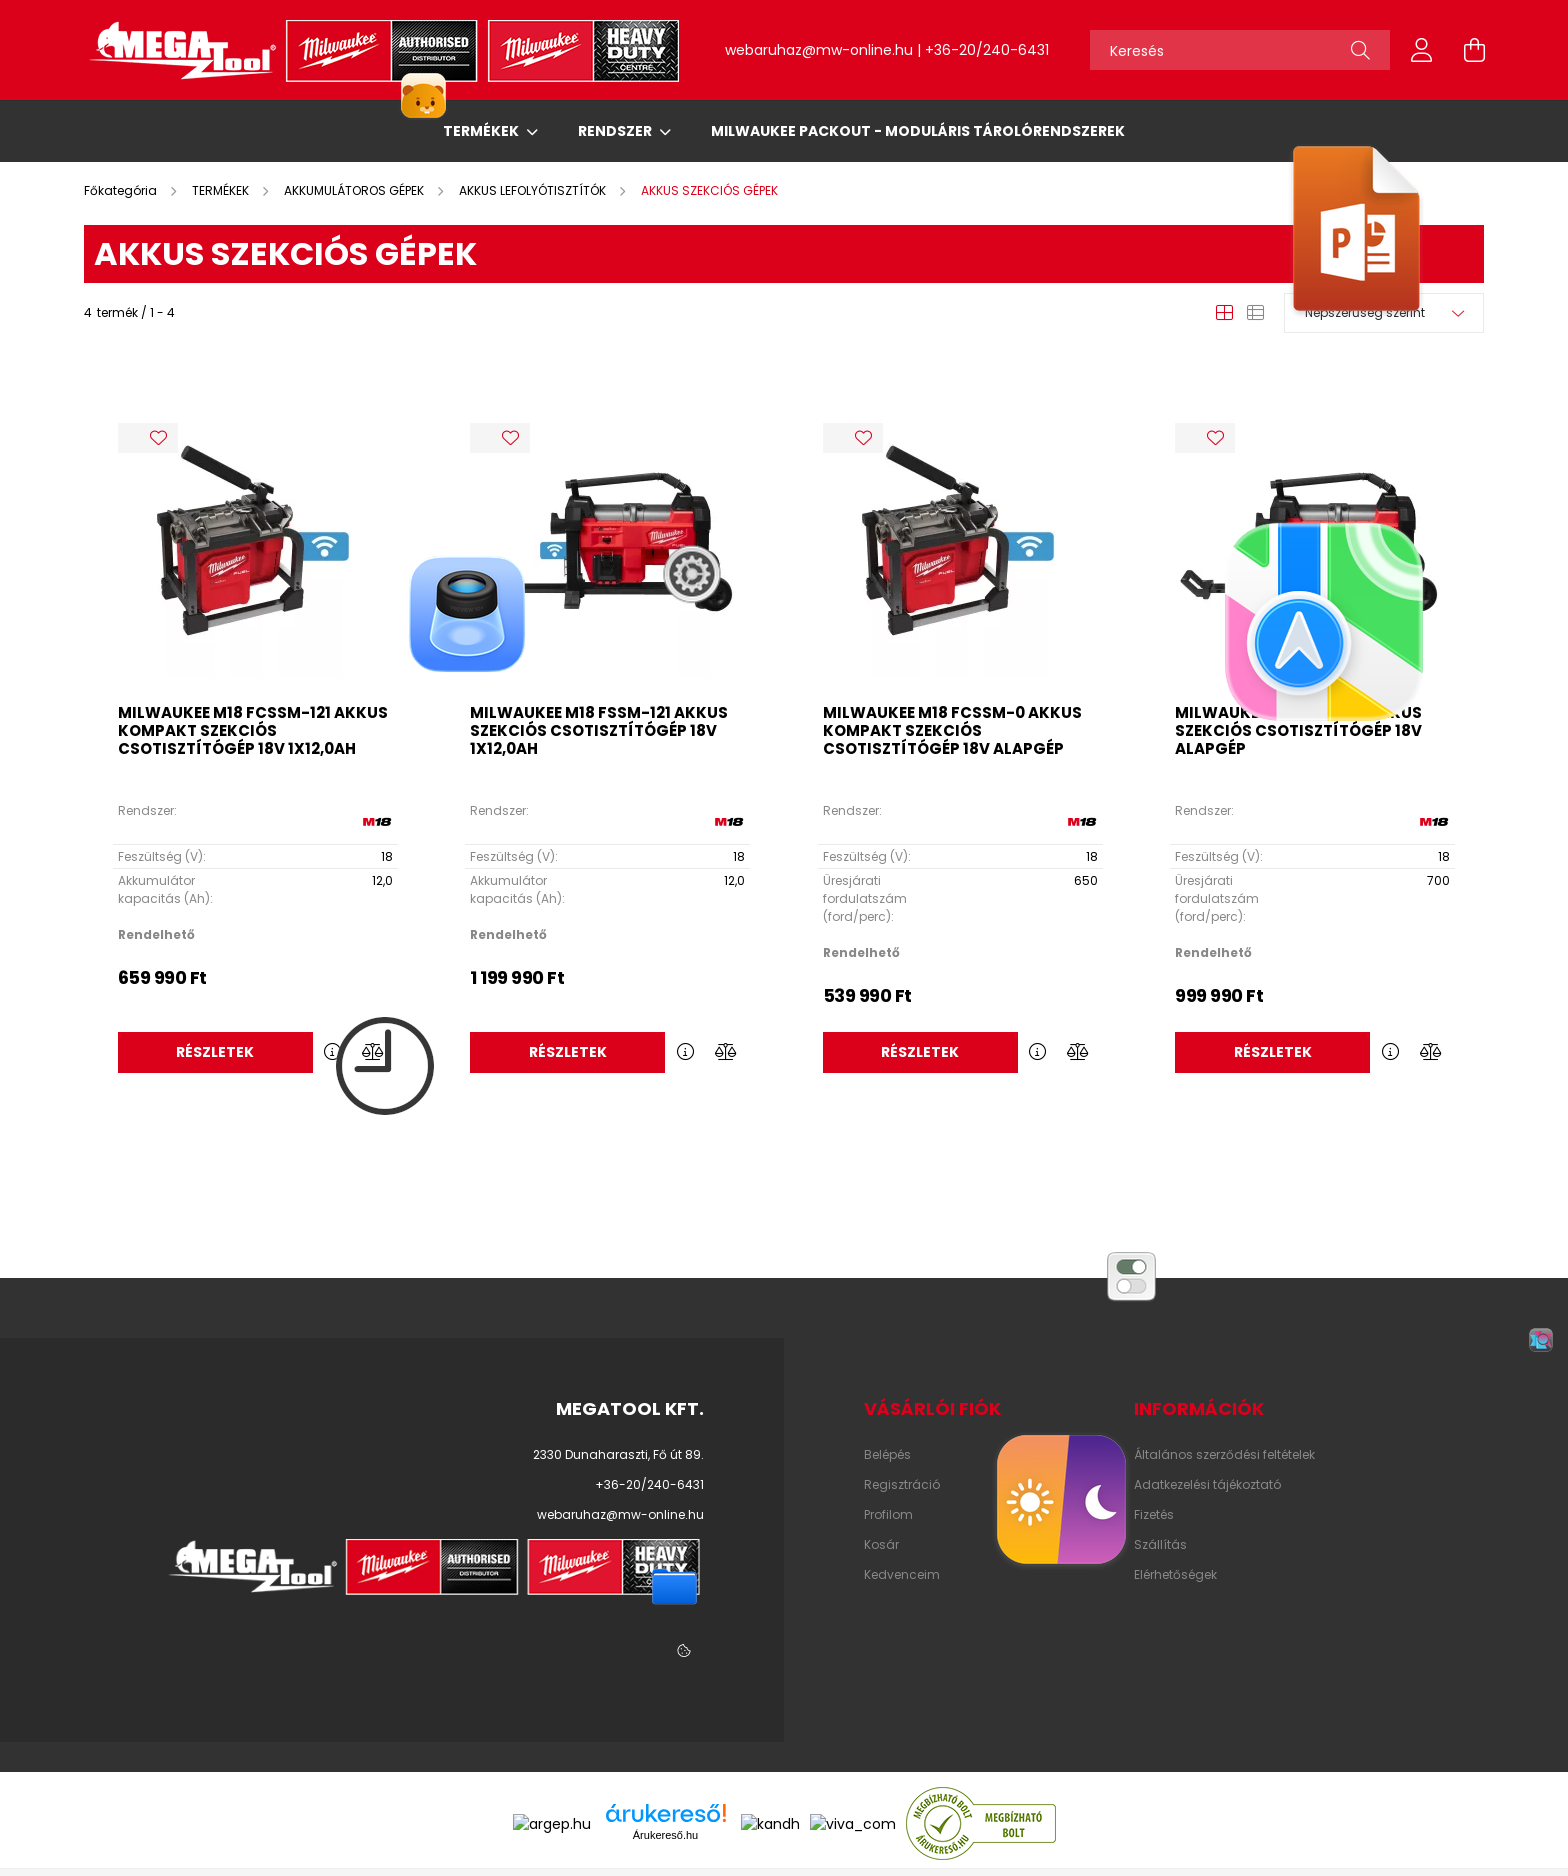 The height and width of the screenshot is (1876, 1568). Describe the element at coordinates (1131, 1276) in the screenshot. I see `open system settings or preferences` at that location.